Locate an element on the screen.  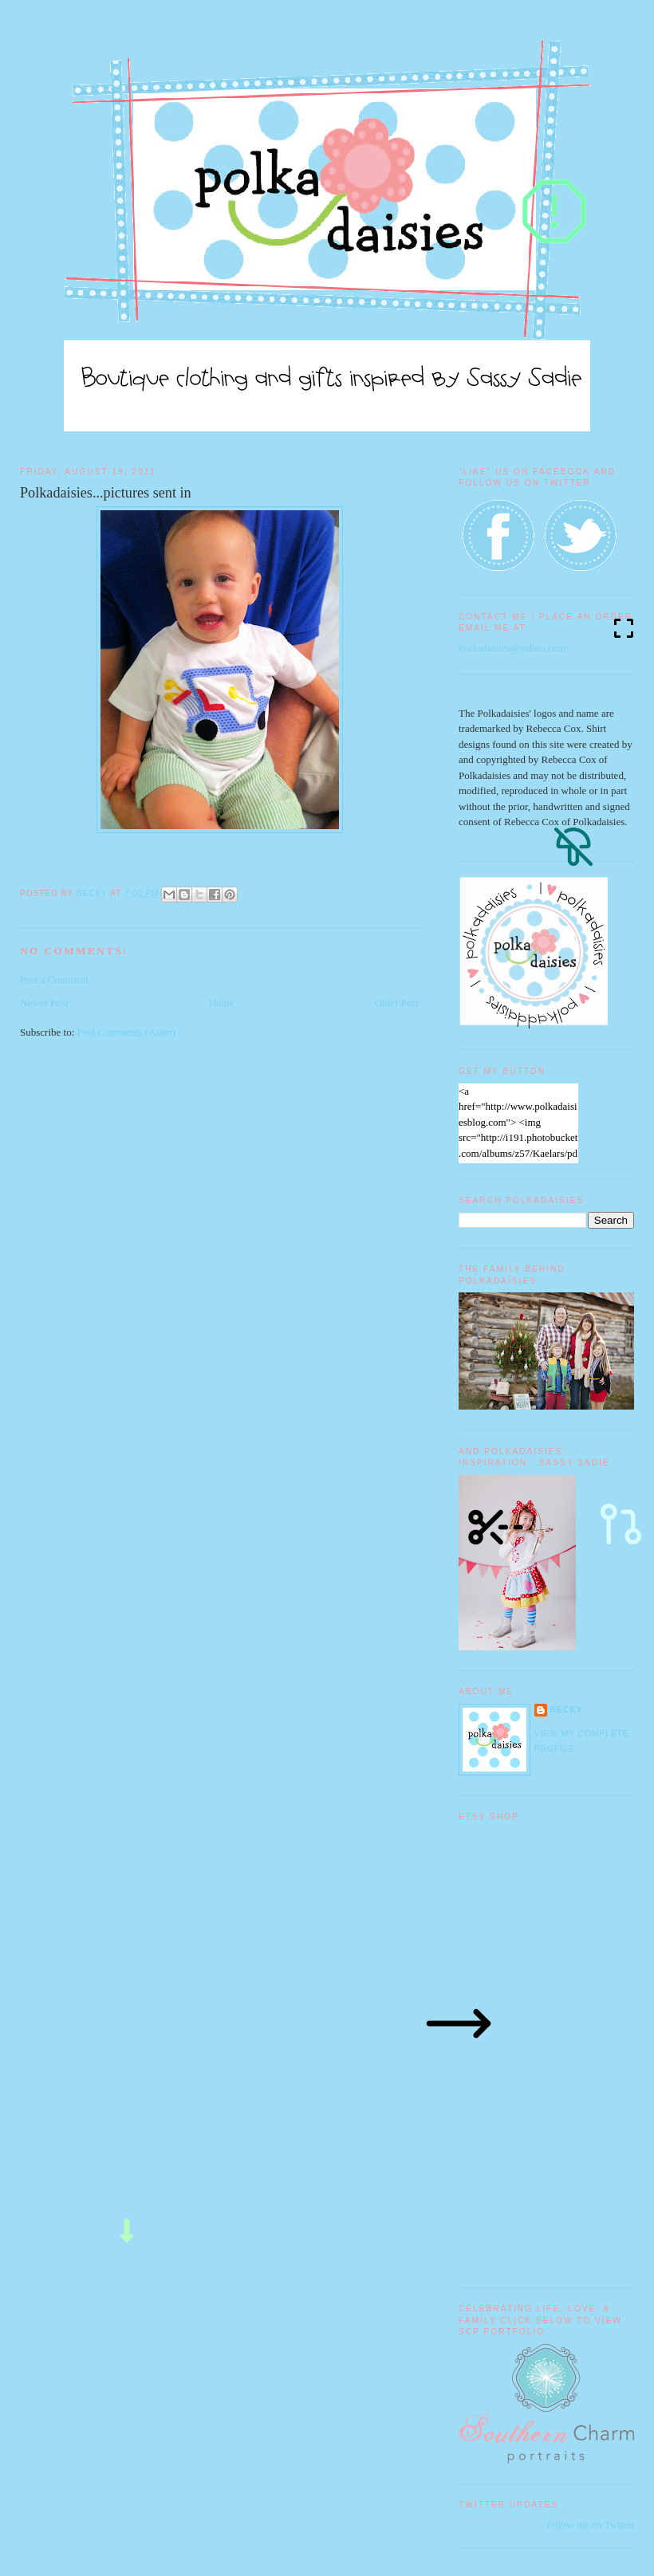
cut along the dotted line is located at coordinates (495, 1527).